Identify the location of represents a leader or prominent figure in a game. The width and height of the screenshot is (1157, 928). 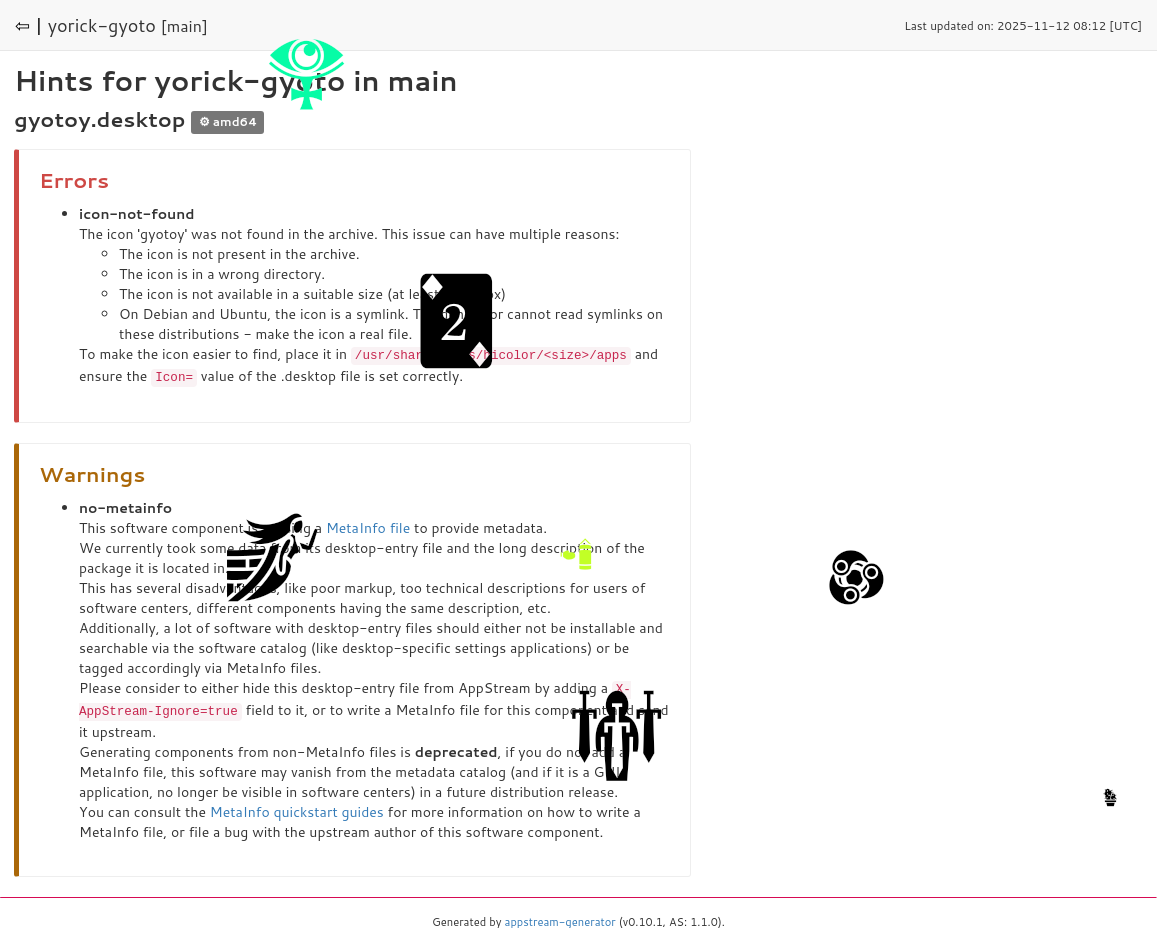
(272, 556).